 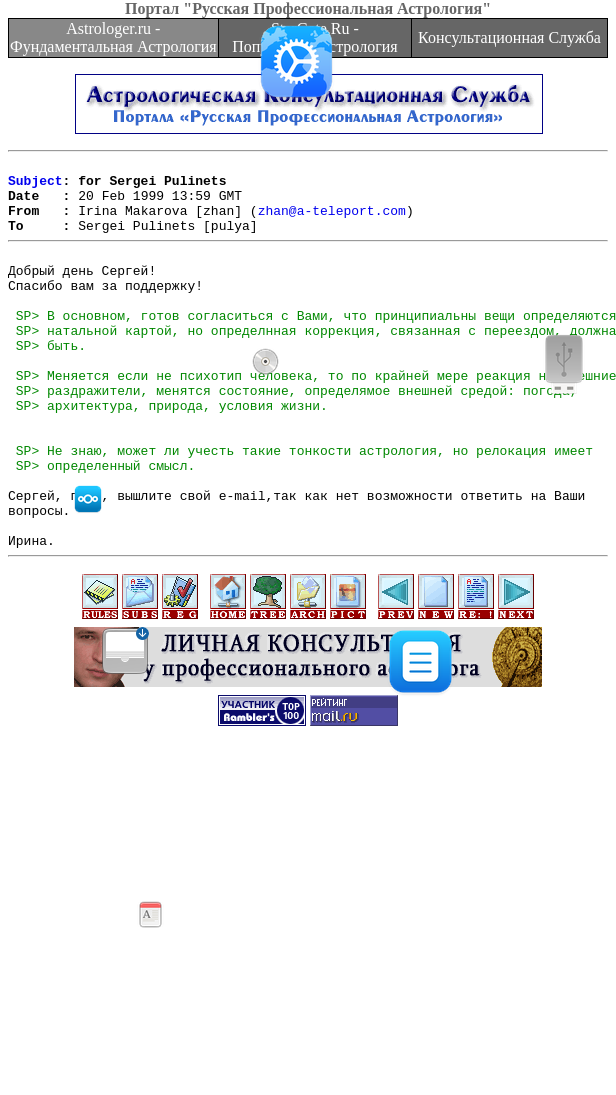 What do you see at coordinates (150, 914) in the screenshot?
I see `open the gnome books e-reader application` at bounding box center [150, 914].